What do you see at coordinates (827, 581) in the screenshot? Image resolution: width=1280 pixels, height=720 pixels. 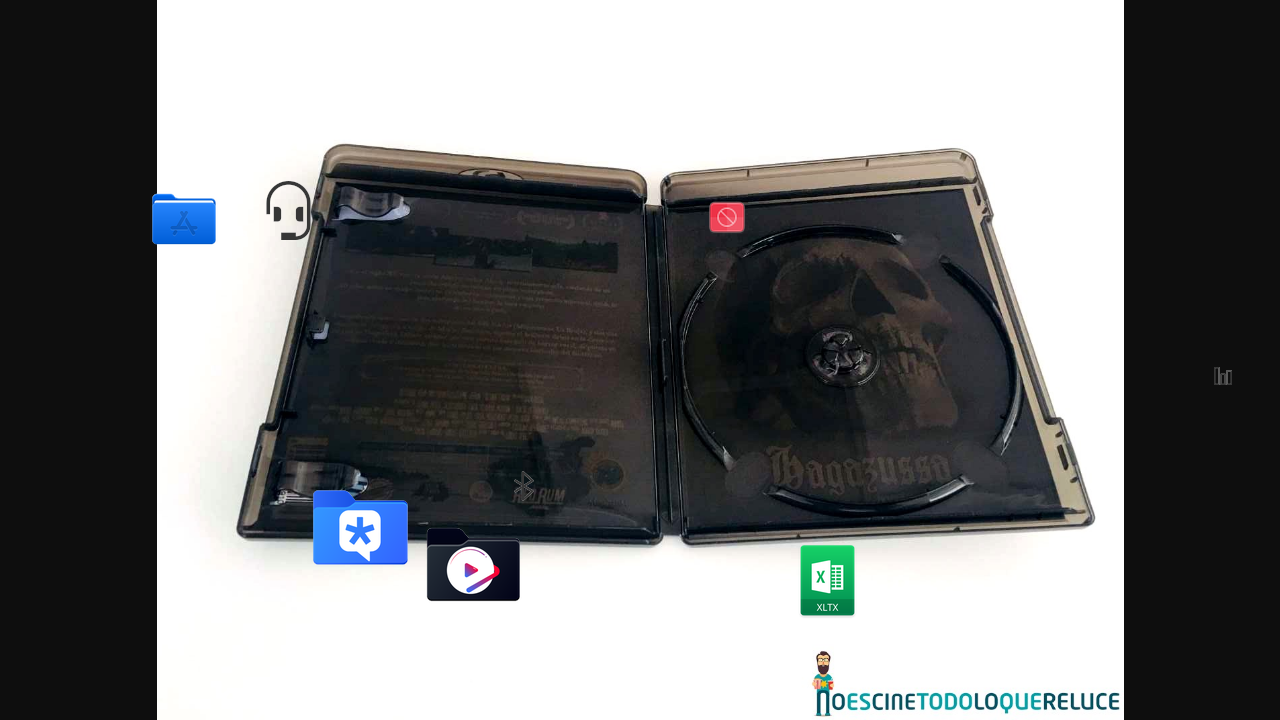 I see `excel spreadsheet template file` at bounding box center [827, 581].